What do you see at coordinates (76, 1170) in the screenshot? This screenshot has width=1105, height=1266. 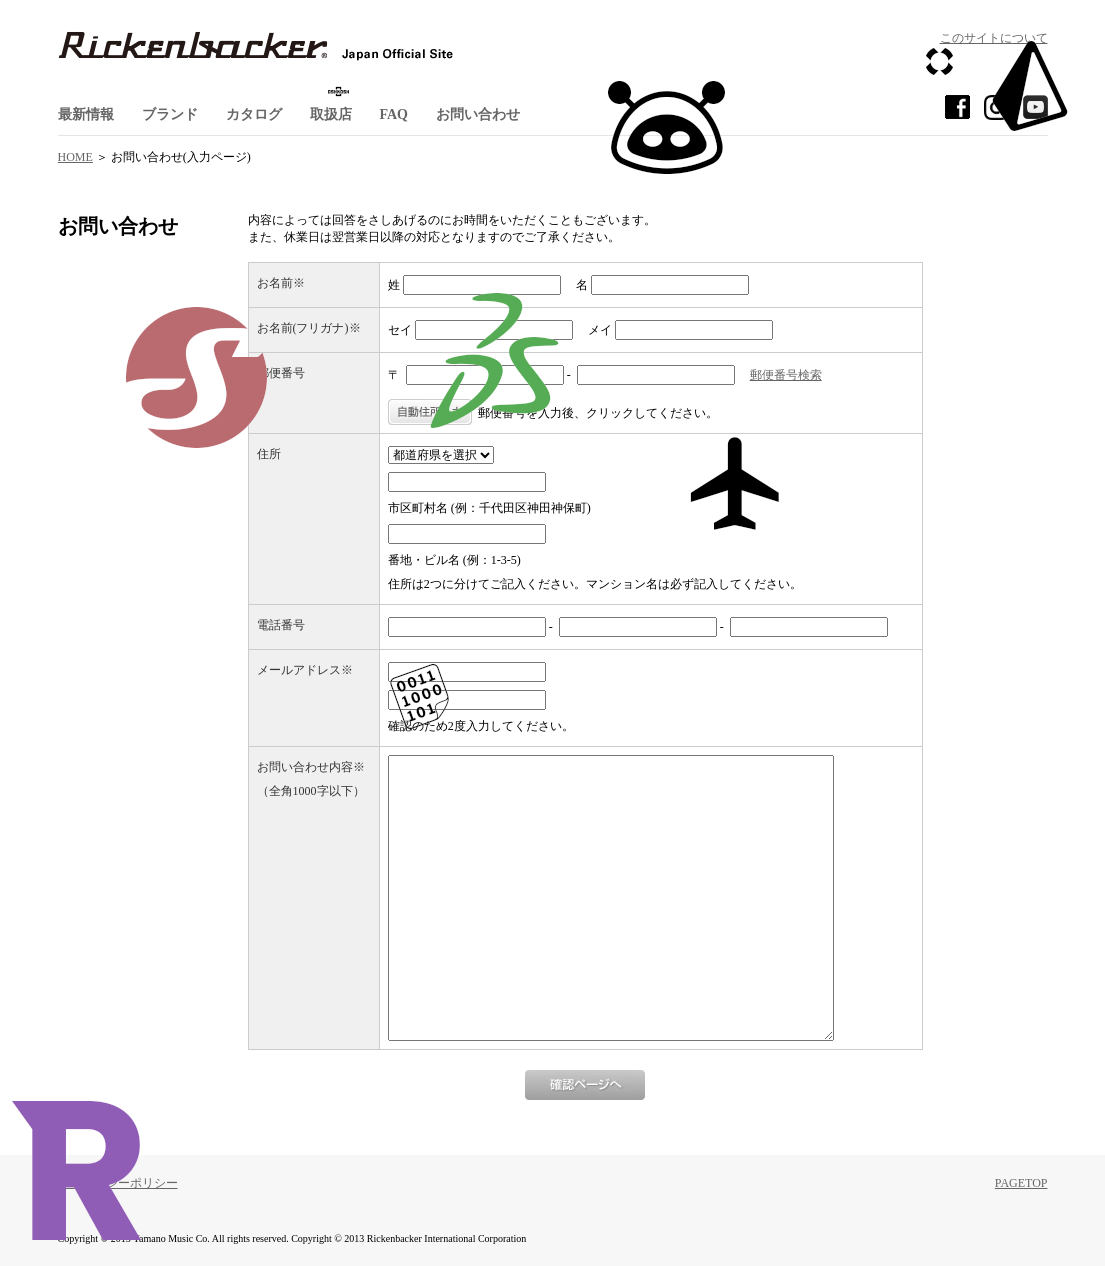 I see `open Revolt chat application` at bounding box center [76, 1170].